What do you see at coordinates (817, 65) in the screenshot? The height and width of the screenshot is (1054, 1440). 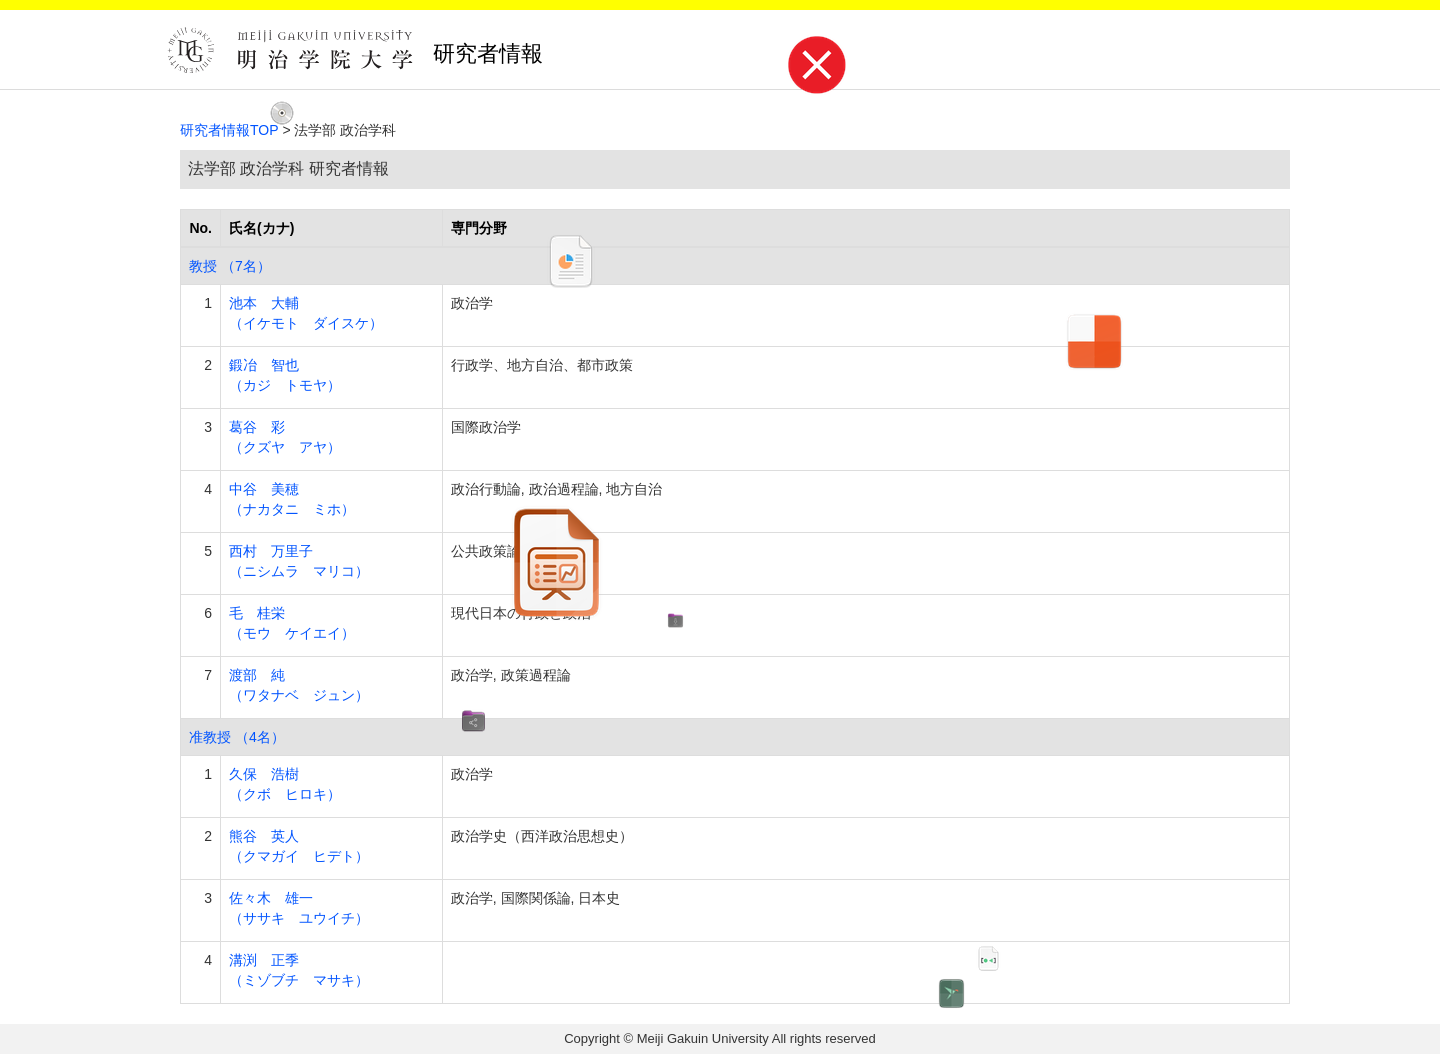 I see `OneDrive sync error or failure` at bounding box center [817, 65].